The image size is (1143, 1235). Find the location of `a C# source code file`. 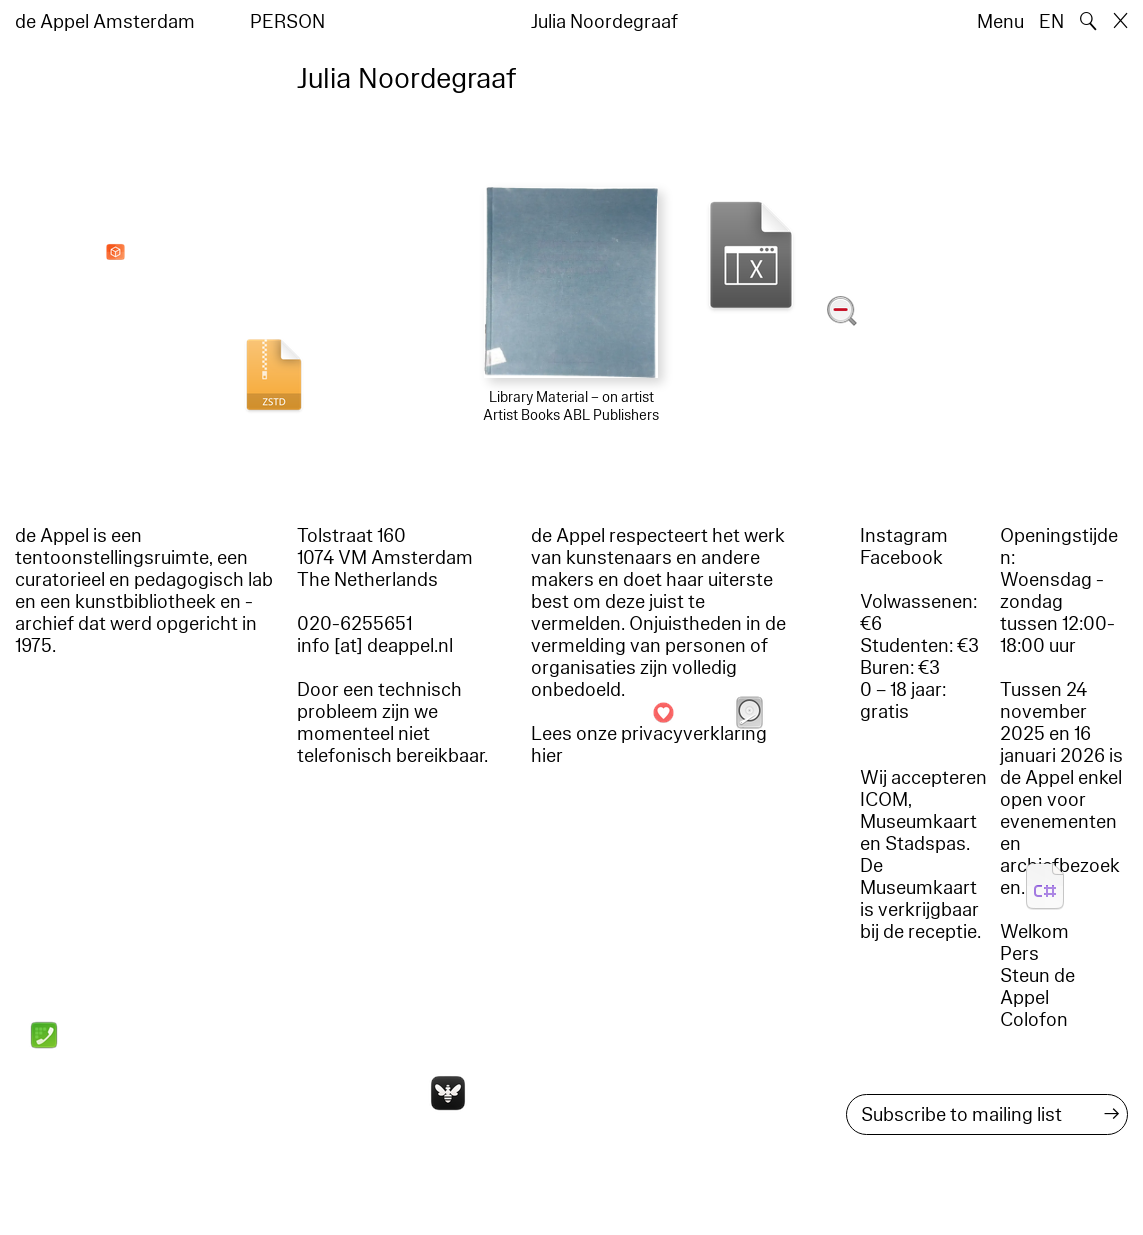

a C# source code file is located at coordinates (1045, 886).